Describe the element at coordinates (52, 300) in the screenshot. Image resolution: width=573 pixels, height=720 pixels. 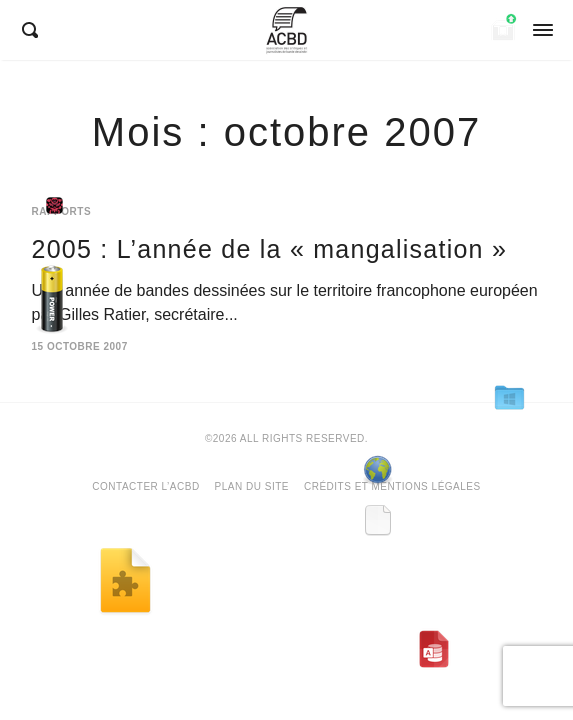
I see `indicates device battery or power status` at that location.